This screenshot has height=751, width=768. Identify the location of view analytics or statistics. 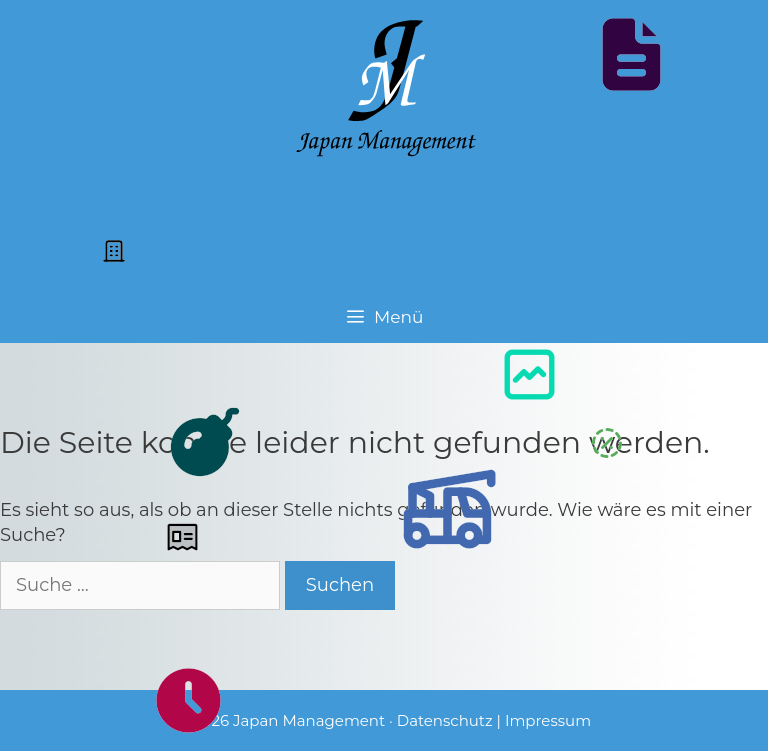
(529, 374).